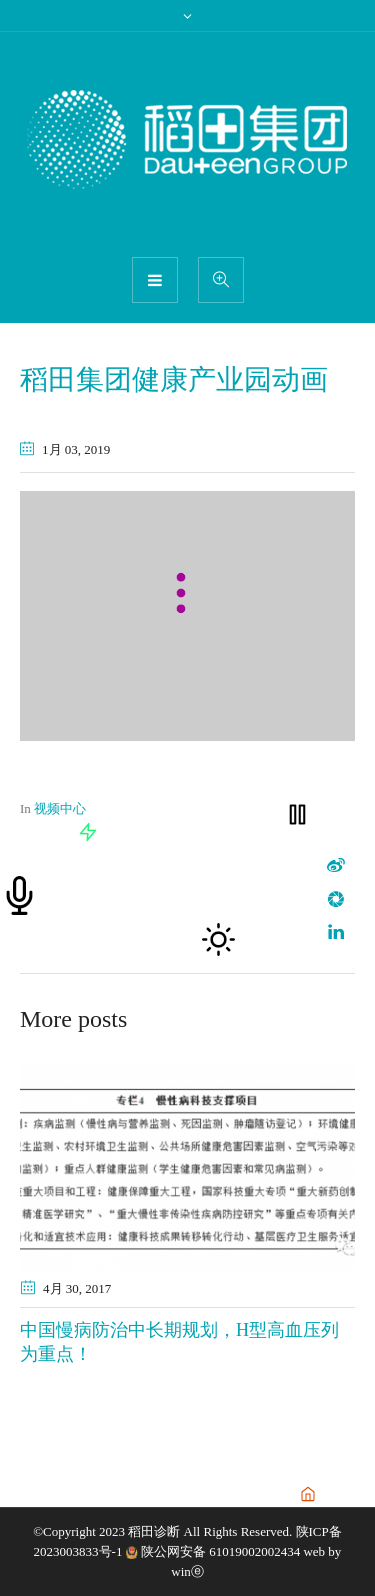 This screenshot has width=375, height=1596. Describe the element at coordinates (181, 593) in the screenshot. I see `open additional options menu` at that location.